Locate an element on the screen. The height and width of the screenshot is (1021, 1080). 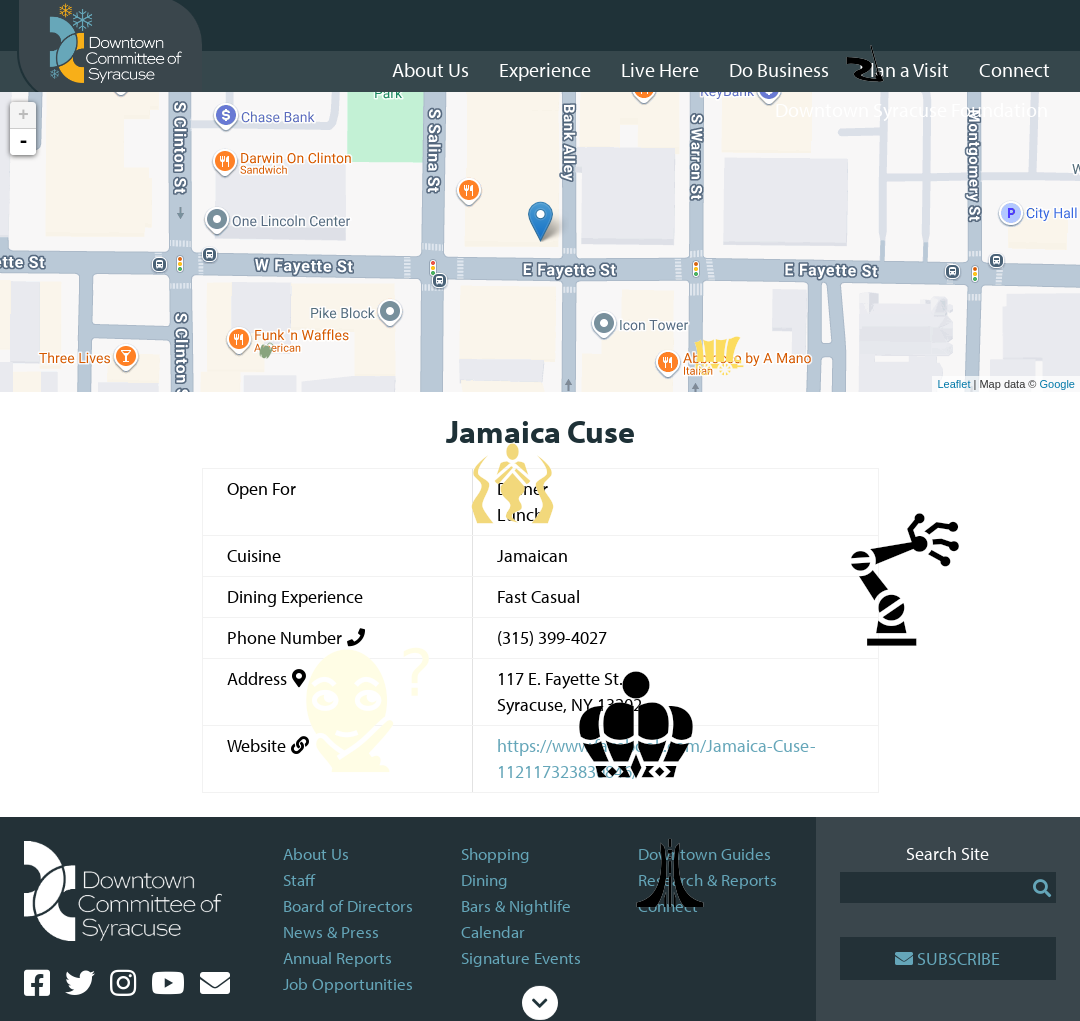
view memorial or monument location is located at coordinates (670, 873).